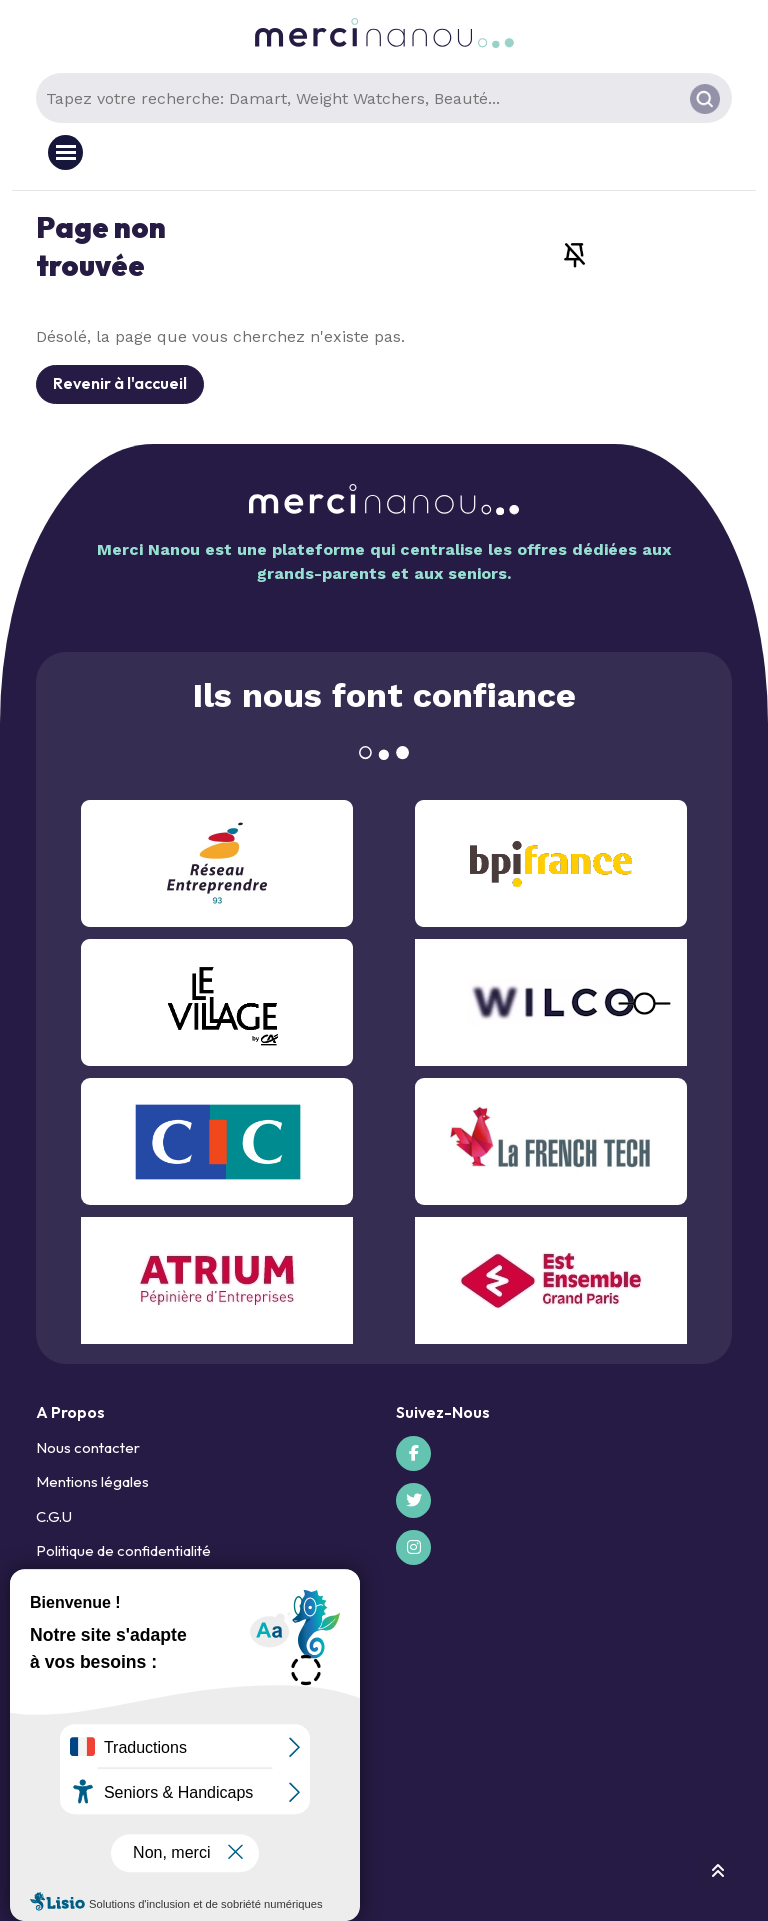  I want to click on indicates loading or processing in progress, so click(306, 1670).